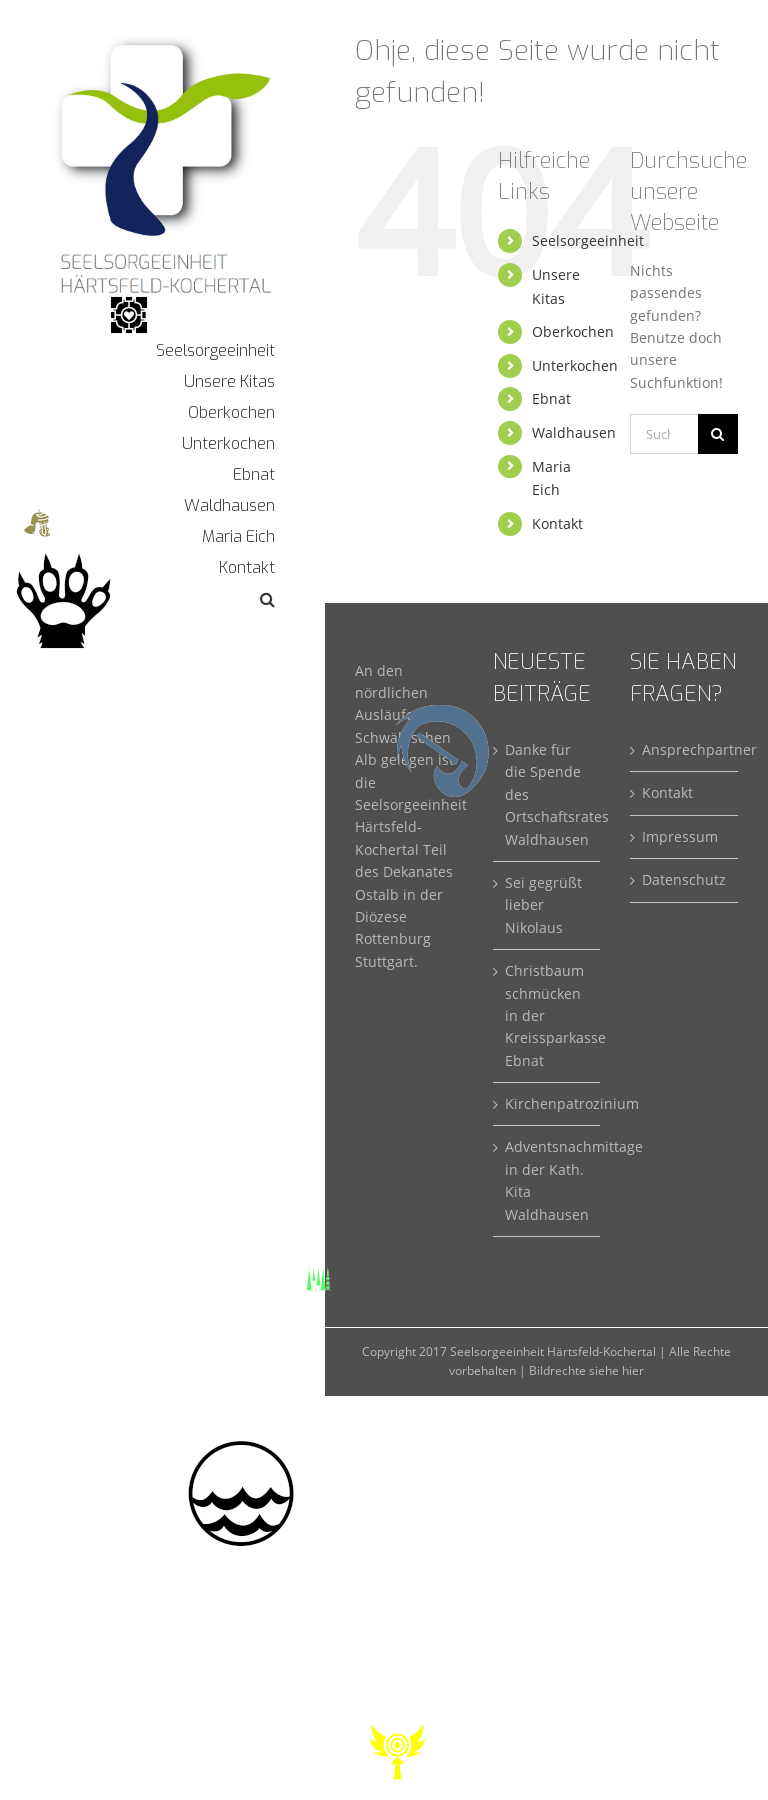 This screenshot has height=1800, width=768. What do you see at coordinates (397, 1751) in the screenshot?
I see `track a moving objective or target` at bounding box center [397, 1751].